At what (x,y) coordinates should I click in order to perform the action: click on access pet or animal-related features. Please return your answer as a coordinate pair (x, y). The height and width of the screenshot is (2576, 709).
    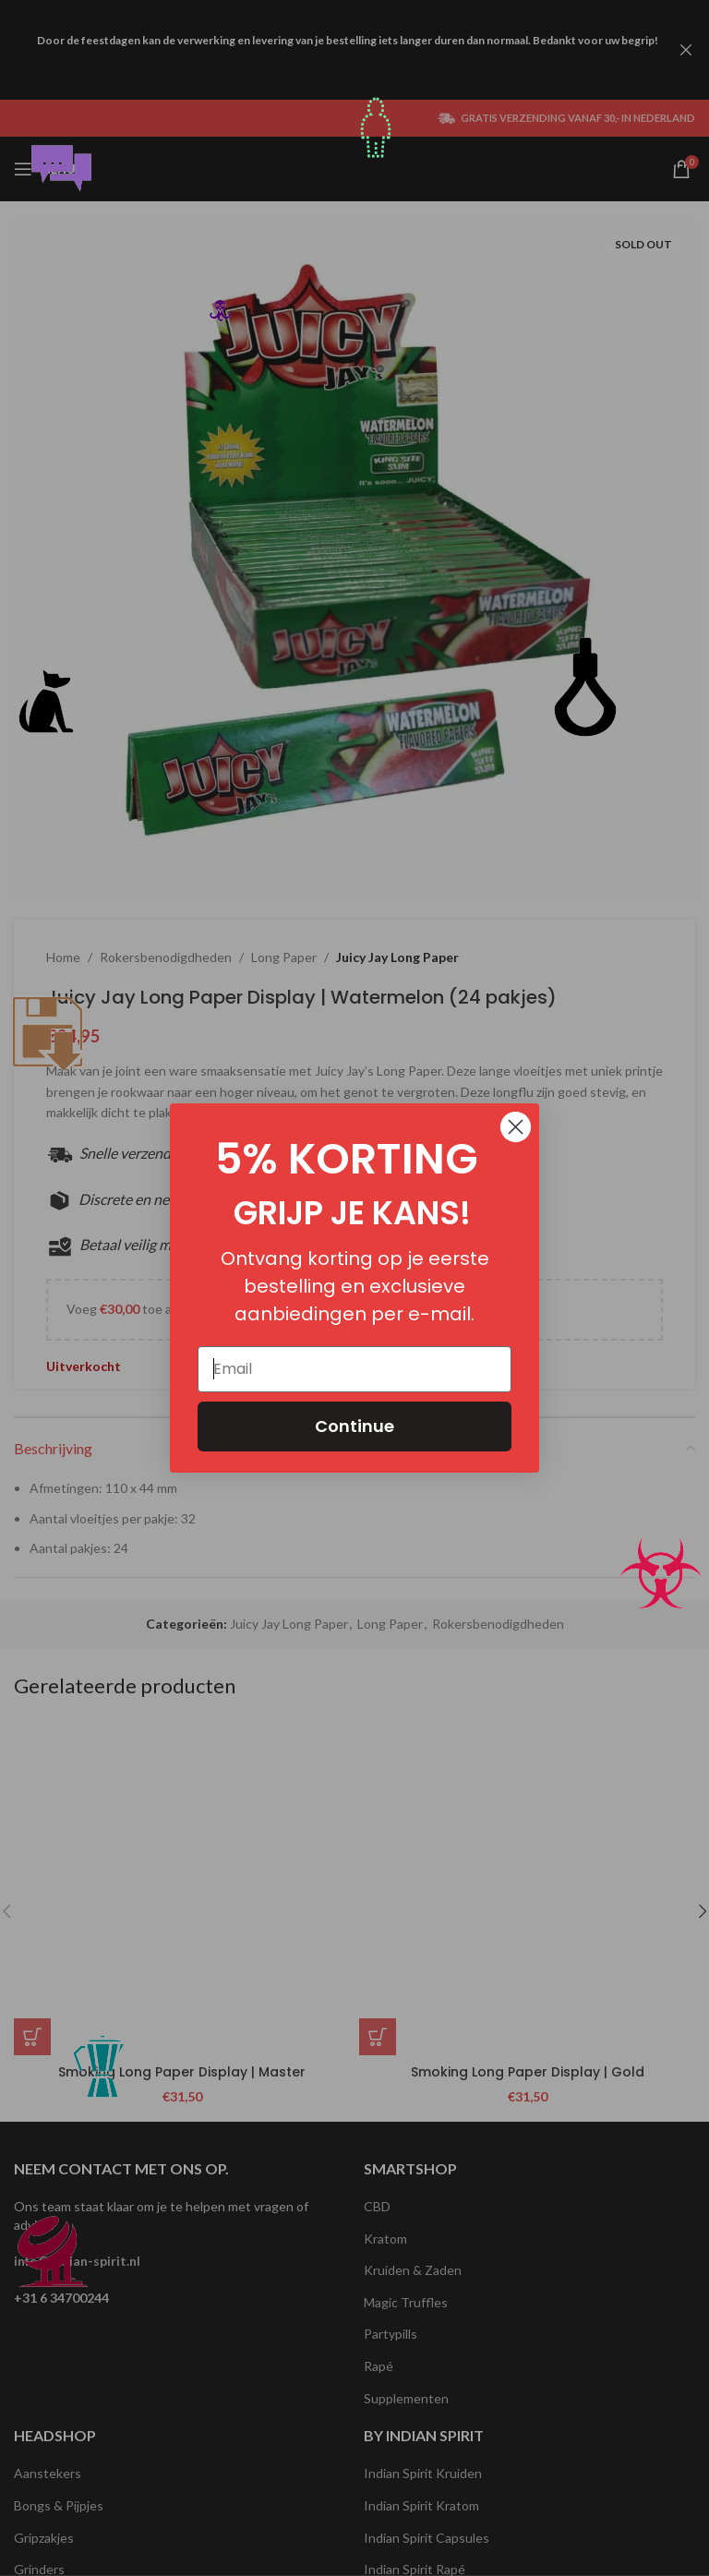
    Looking at the image, I should click on (46, 702).